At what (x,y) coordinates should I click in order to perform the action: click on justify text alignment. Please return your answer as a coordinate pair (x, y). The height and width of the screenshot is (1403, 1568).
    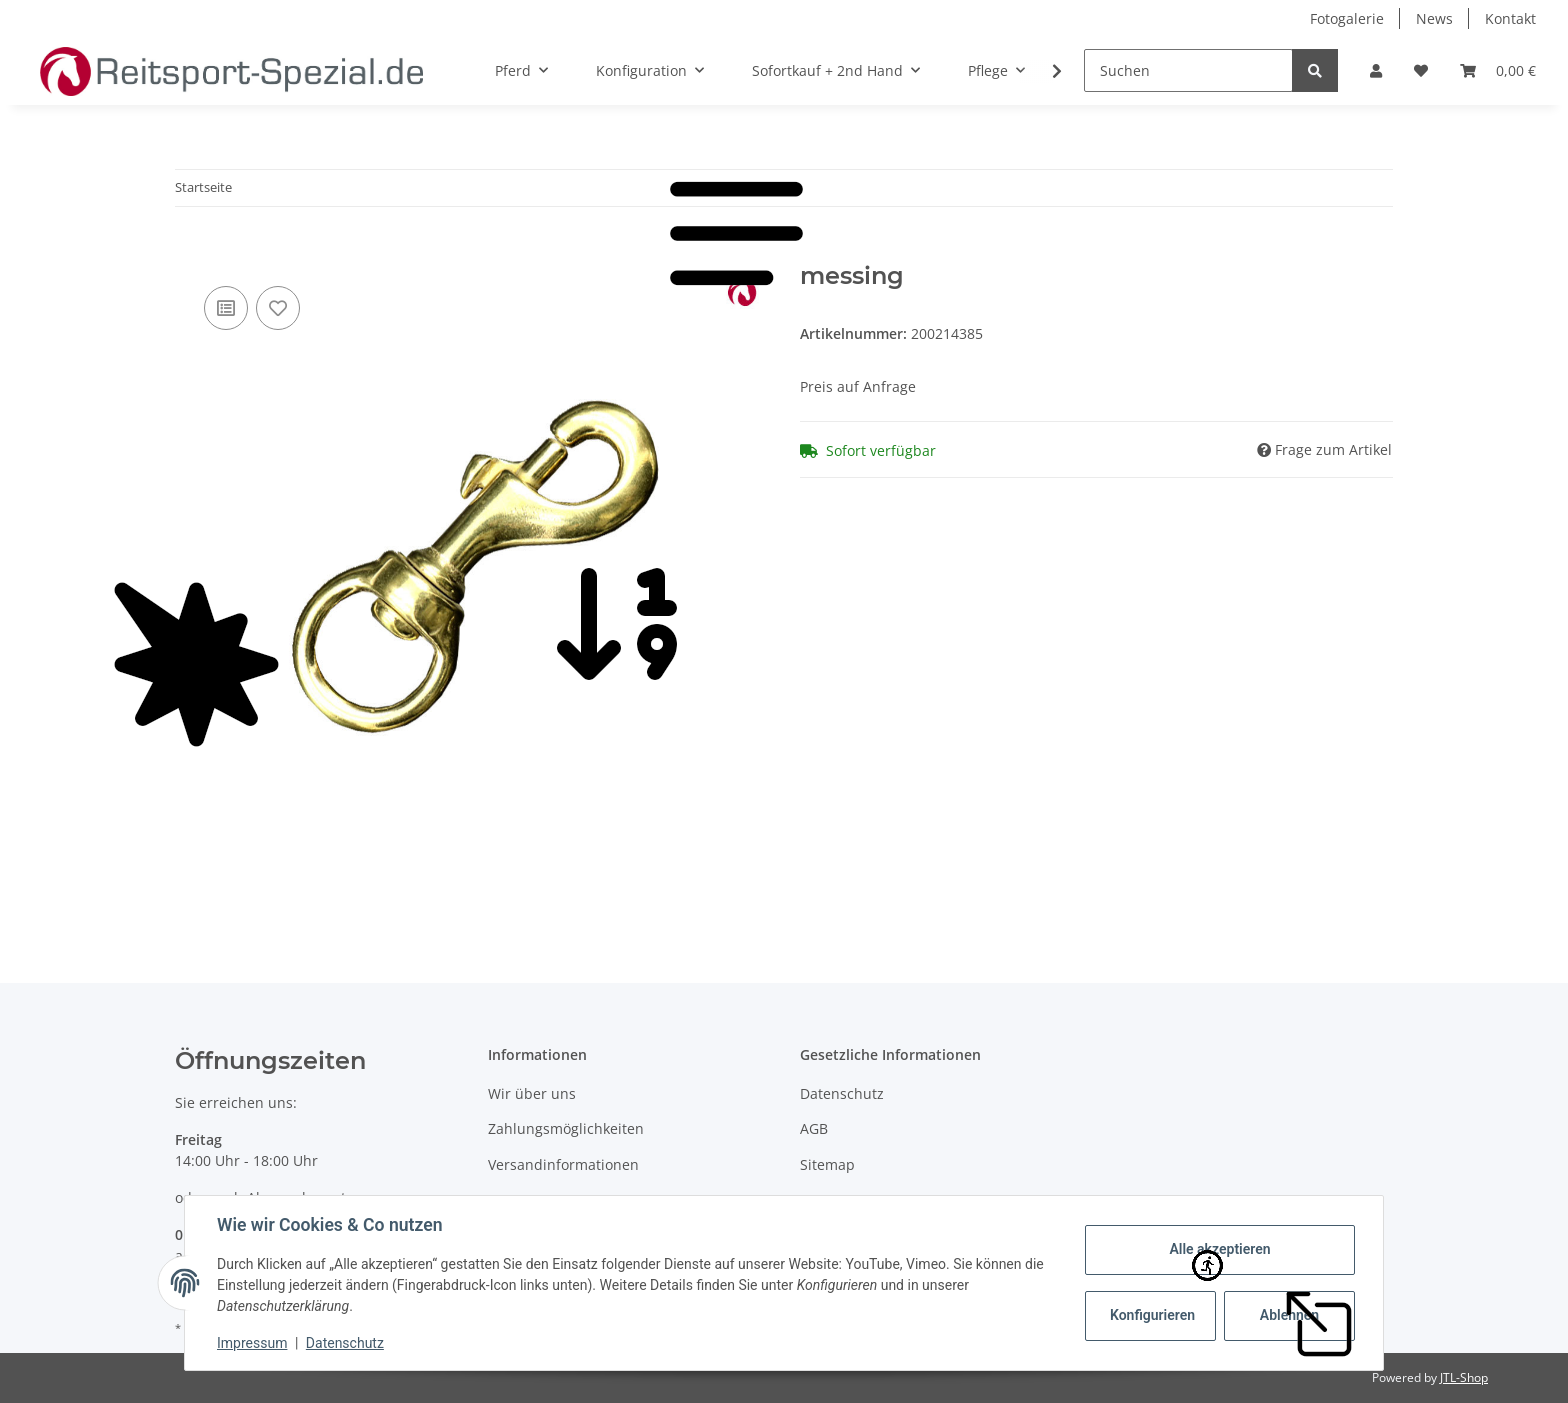
    Looking at the image, I should click on (736, 233).